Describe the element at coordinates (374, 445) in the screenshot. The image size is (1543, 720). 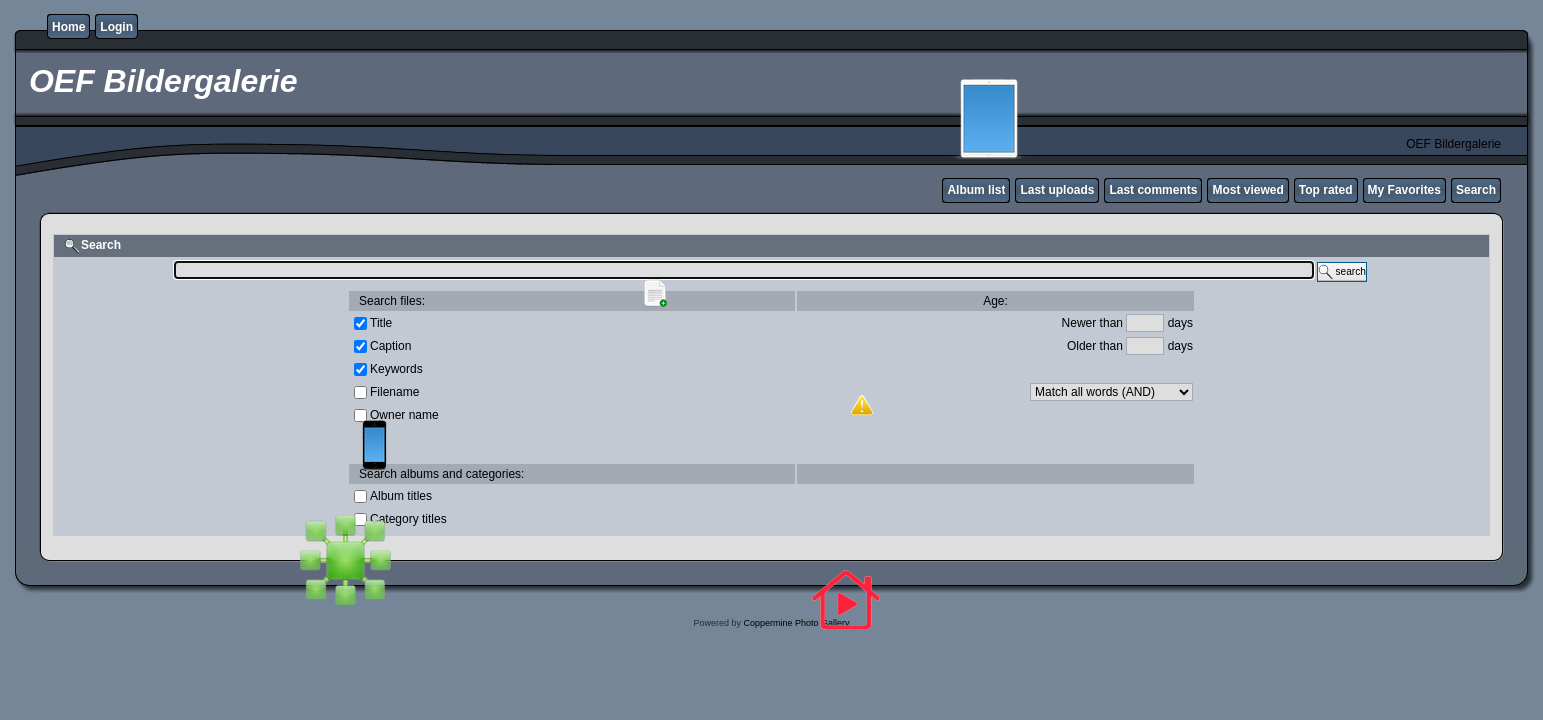
I see `connected iPhone device` at that location.